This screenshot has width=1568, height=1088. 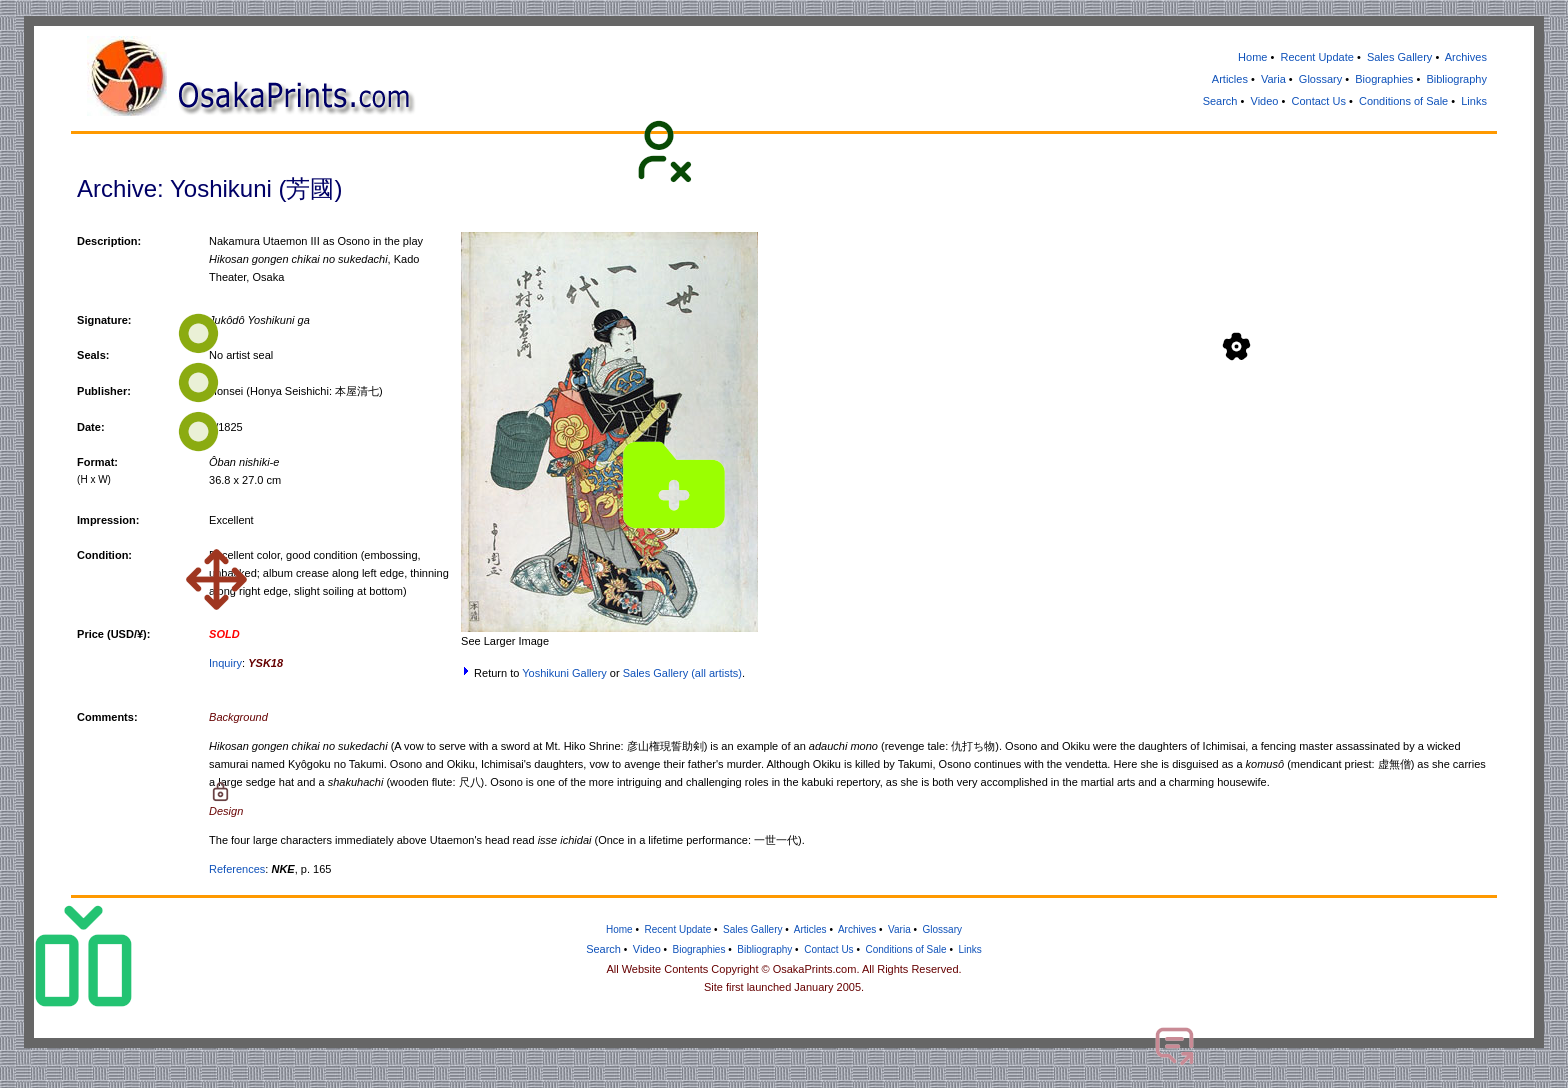 I want to click on indicates a locked or secure item, so click(x=220, y=791).